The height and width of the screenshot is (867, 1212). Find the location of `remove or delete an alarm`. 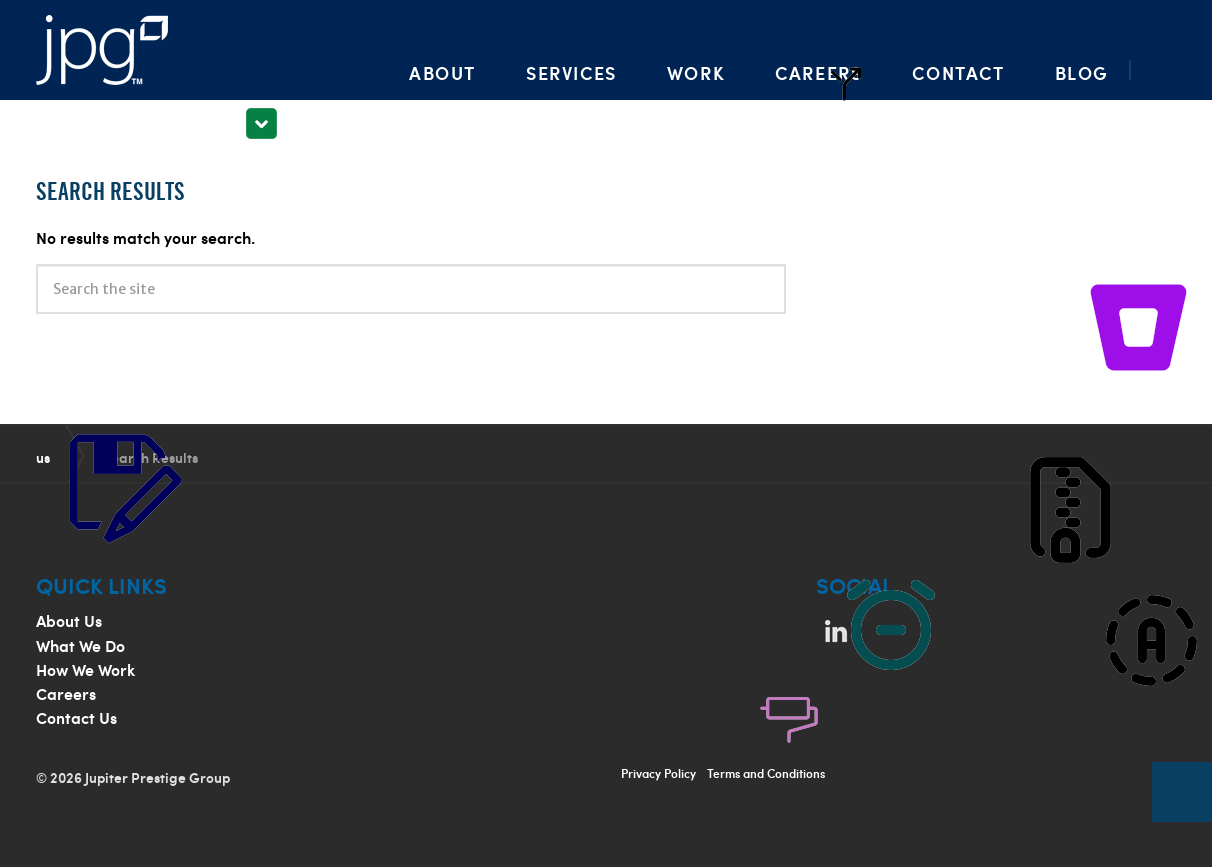

remove or delete an alarm is located at coordinates (891, 625).